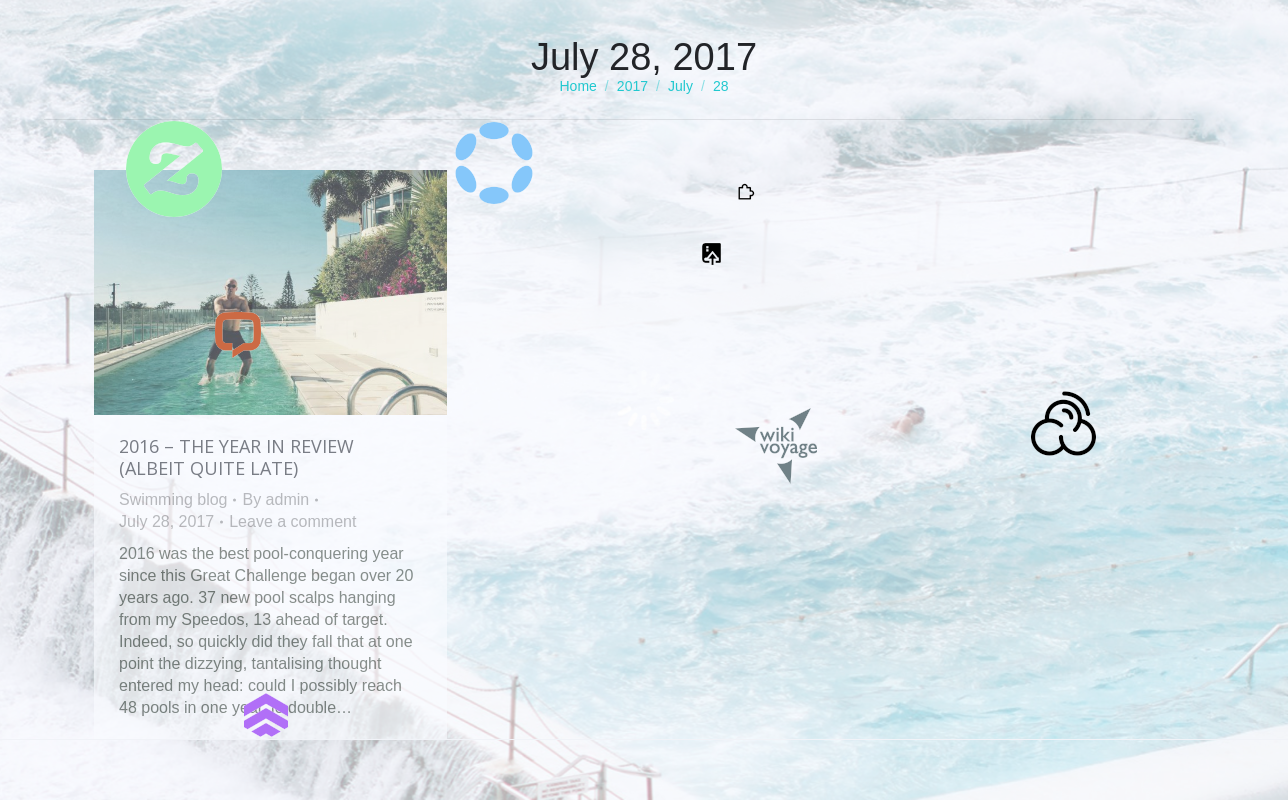 This screenshot has width=1288, height=800. I want to click on open LiveChat customer support, so click(238, 335).